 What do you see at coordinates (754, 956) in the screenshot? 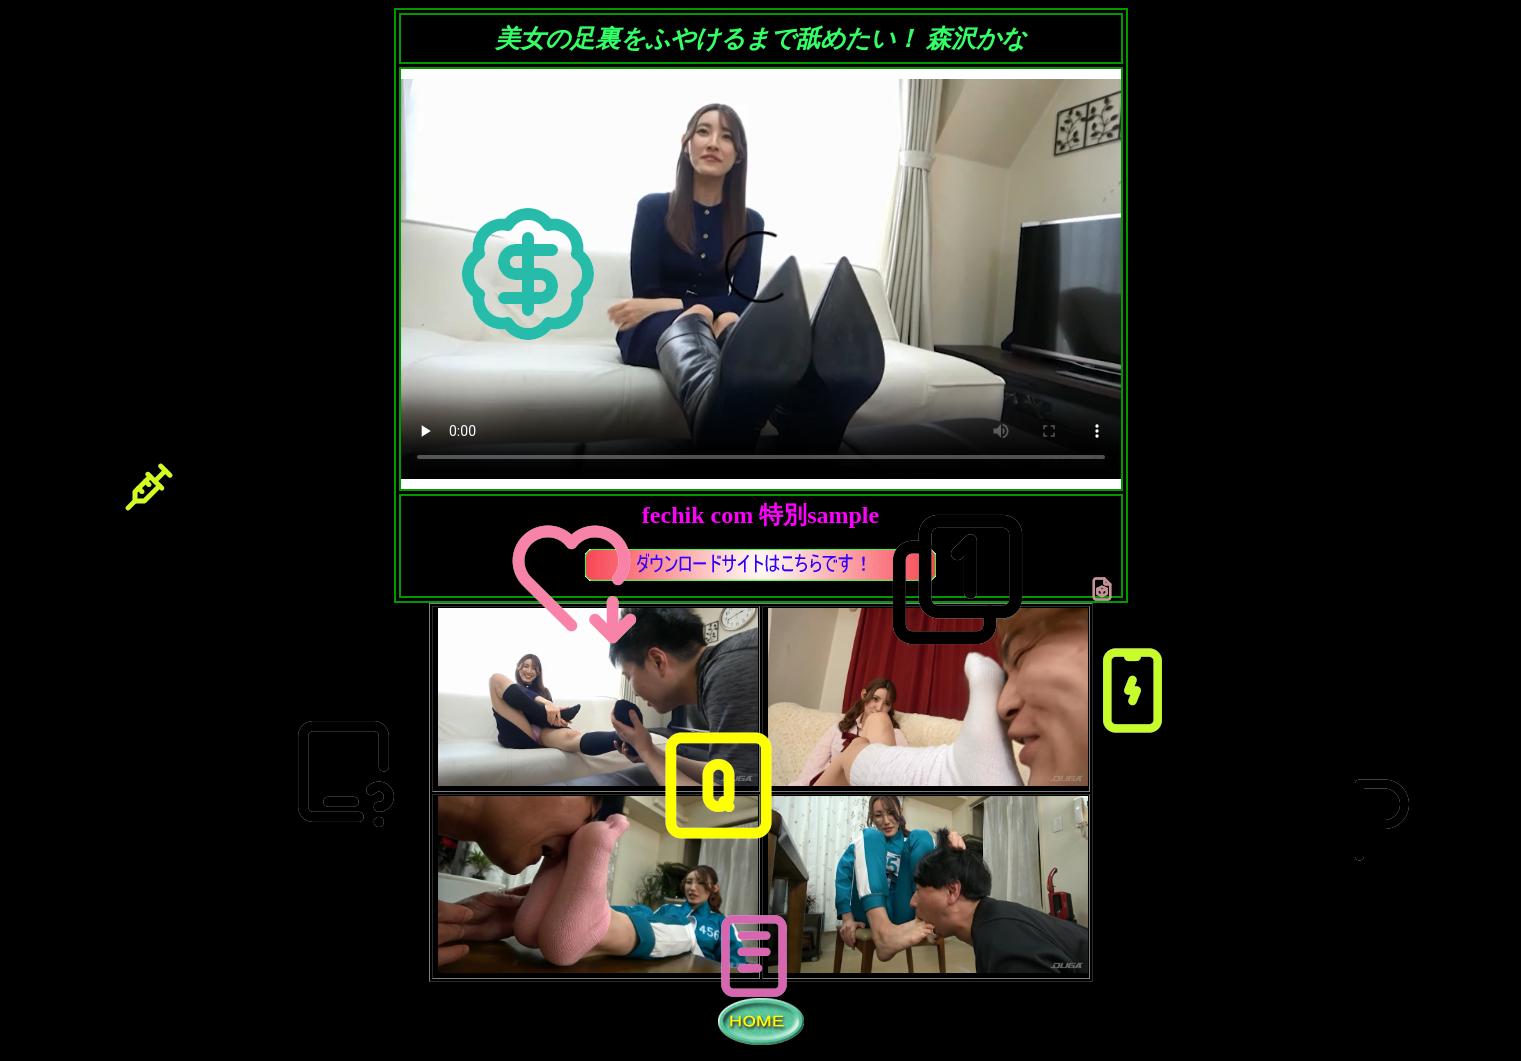
I see `view your notes` at bounding box center [754, 956].